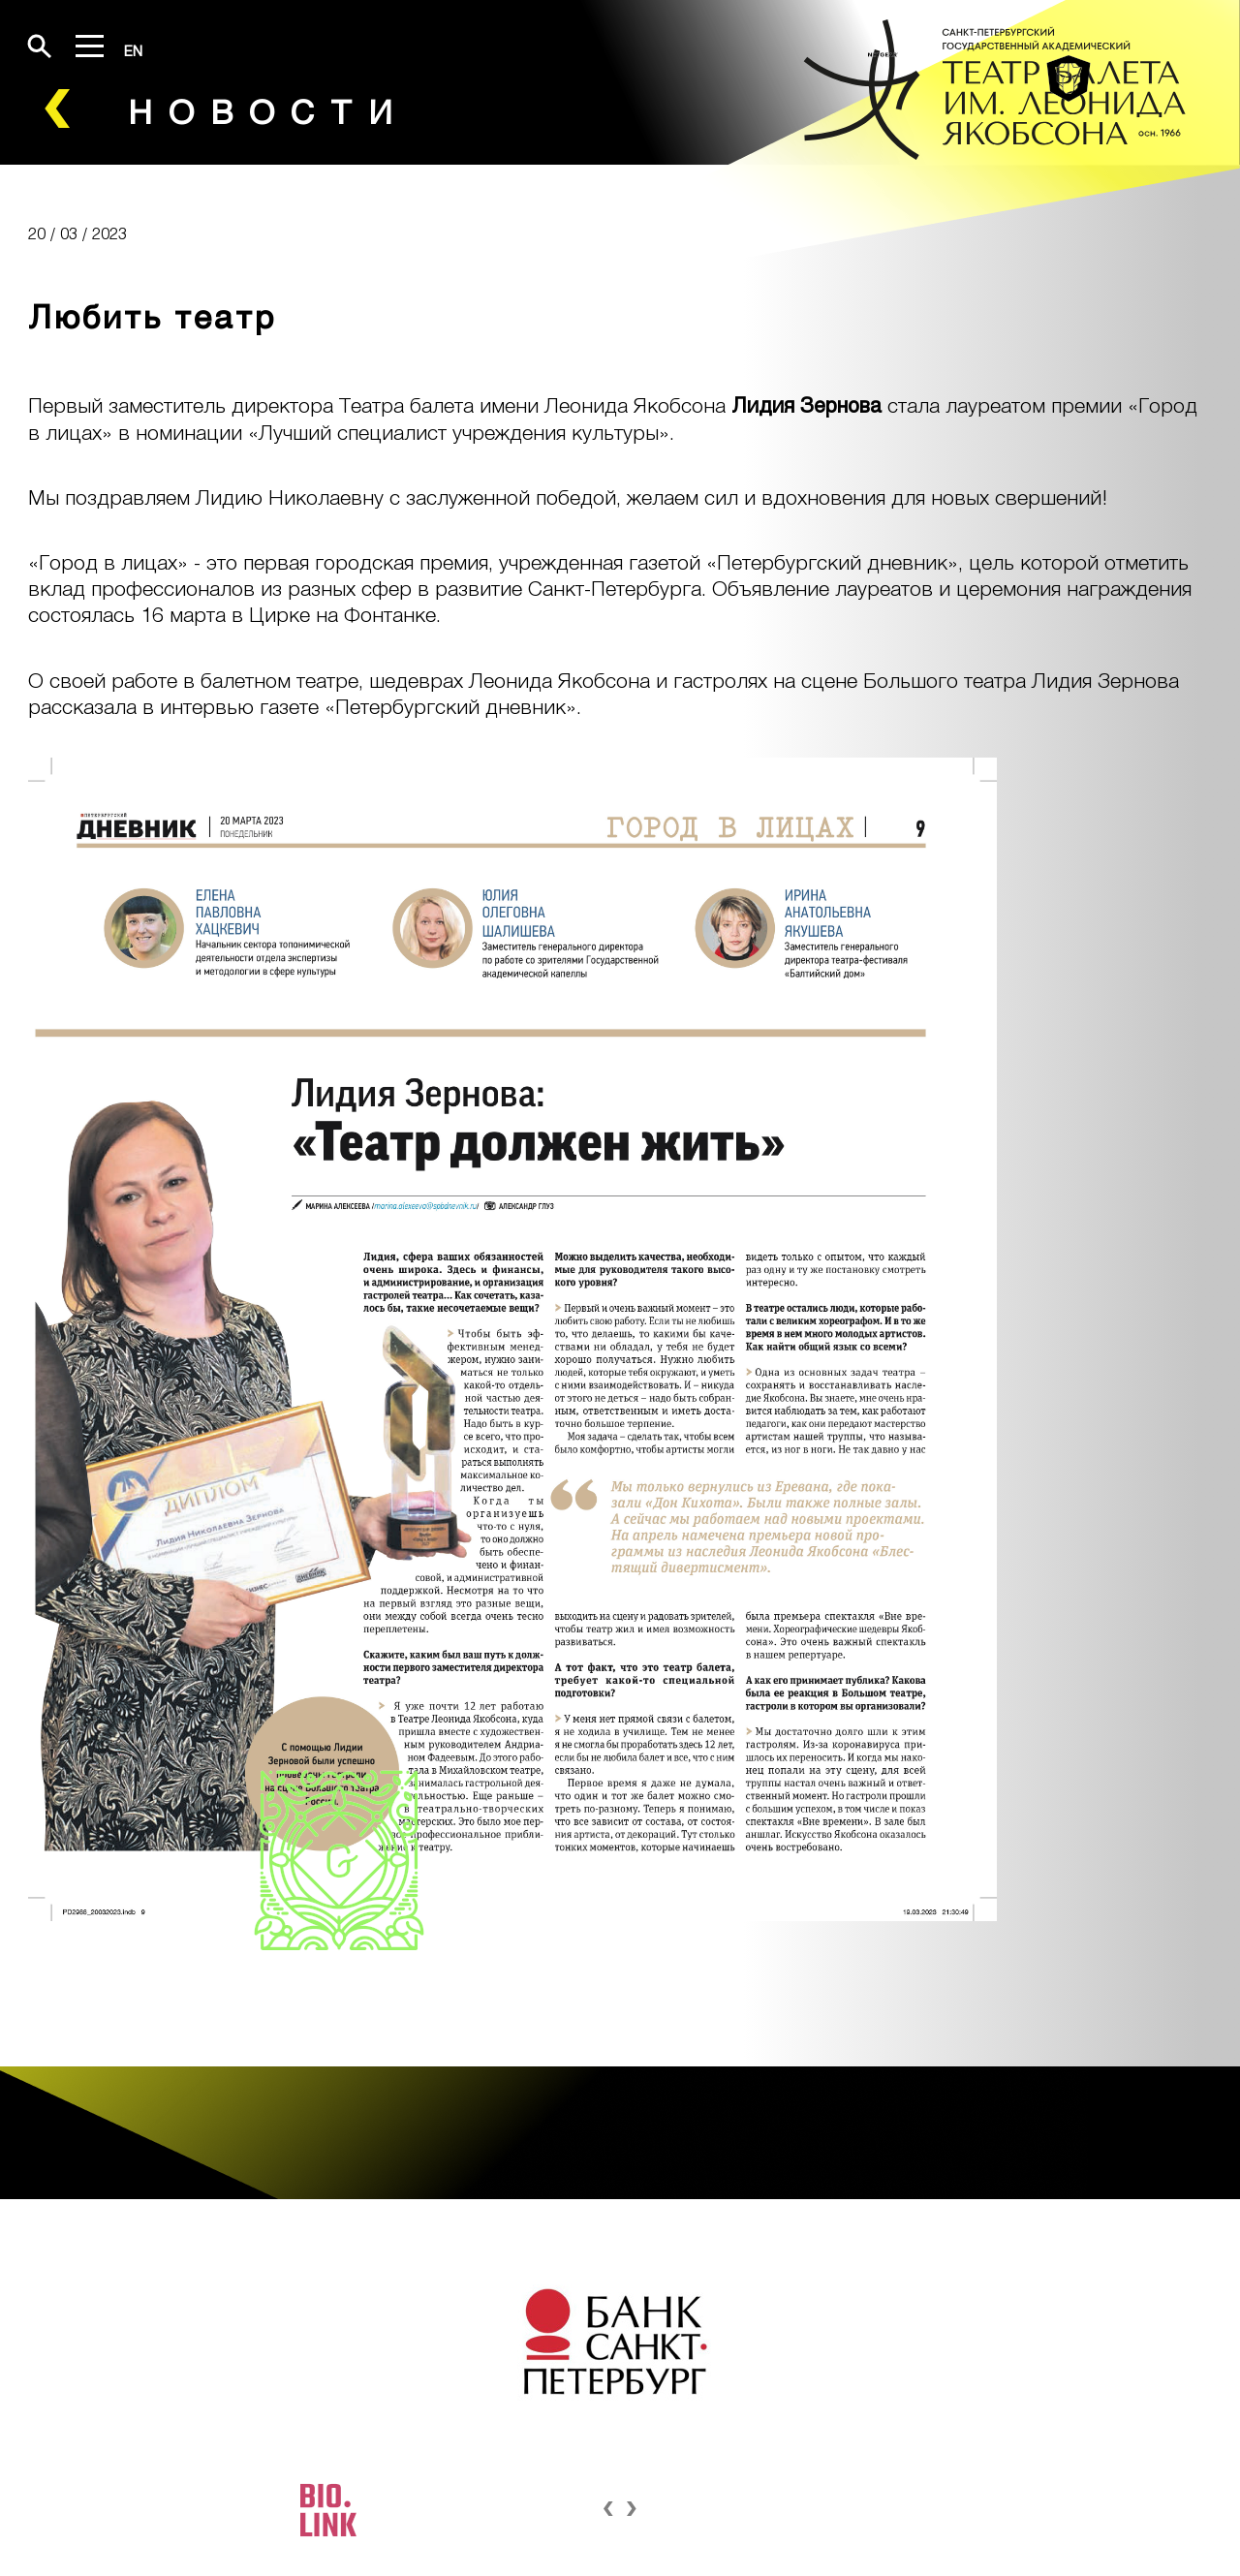  Describe the element at coordinates (328, 2510) in the screenshot. I see `link to biolink profile` at that location.